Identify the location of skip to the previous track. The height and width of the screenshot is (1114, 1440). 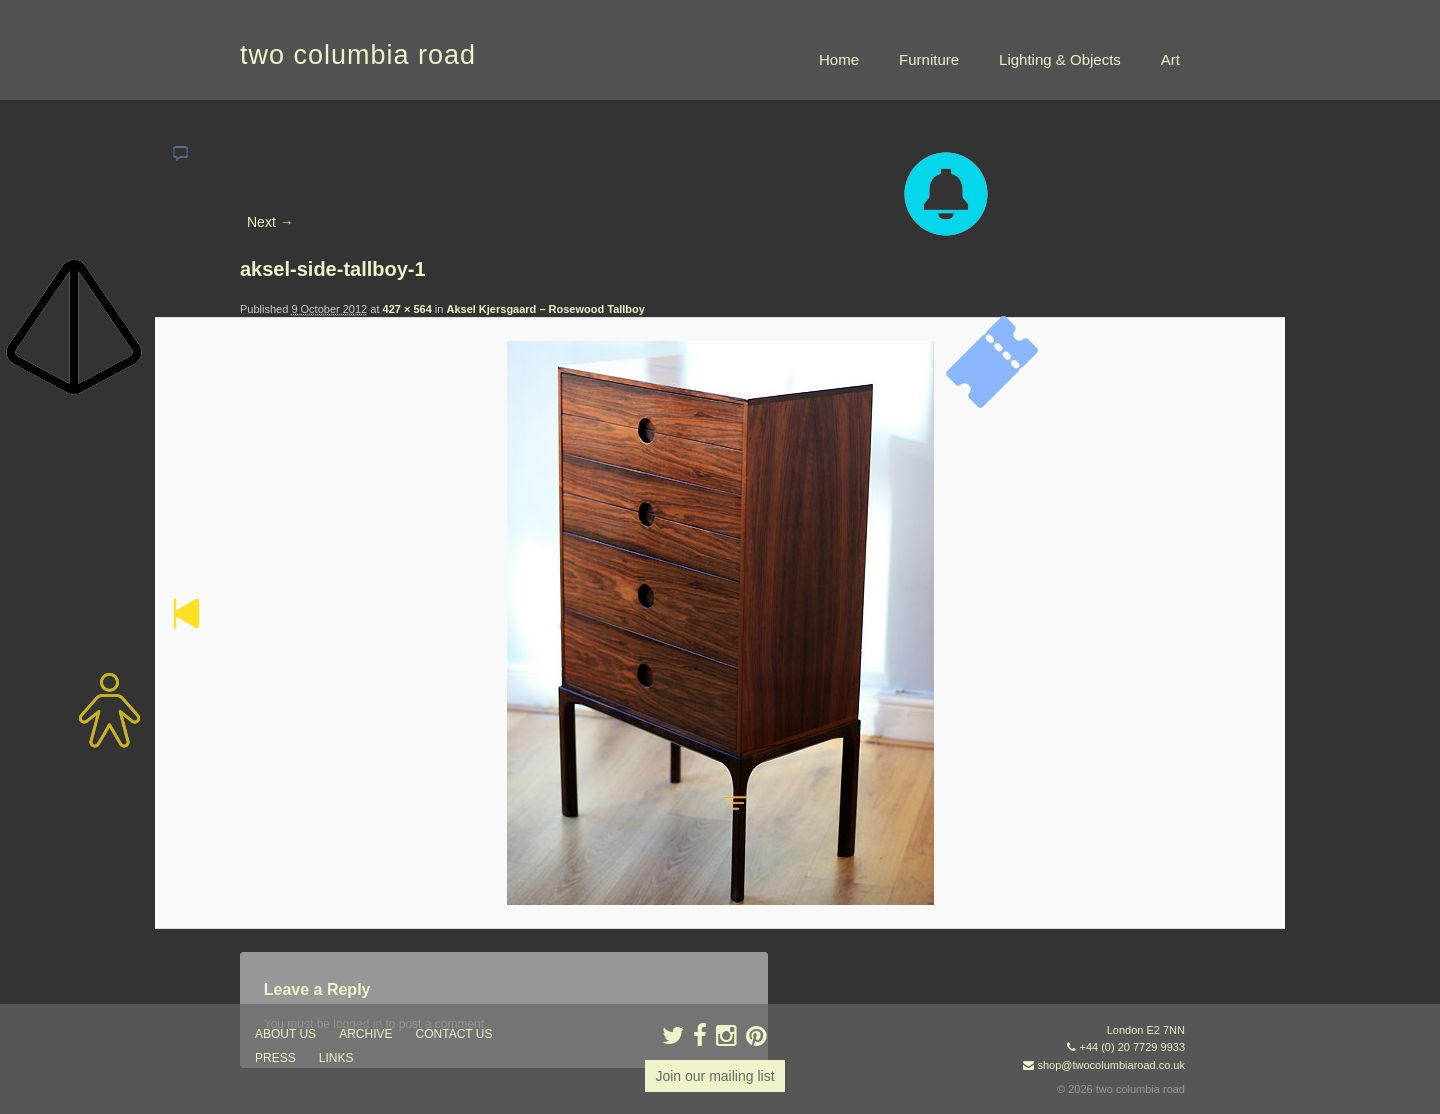
(186, 613).